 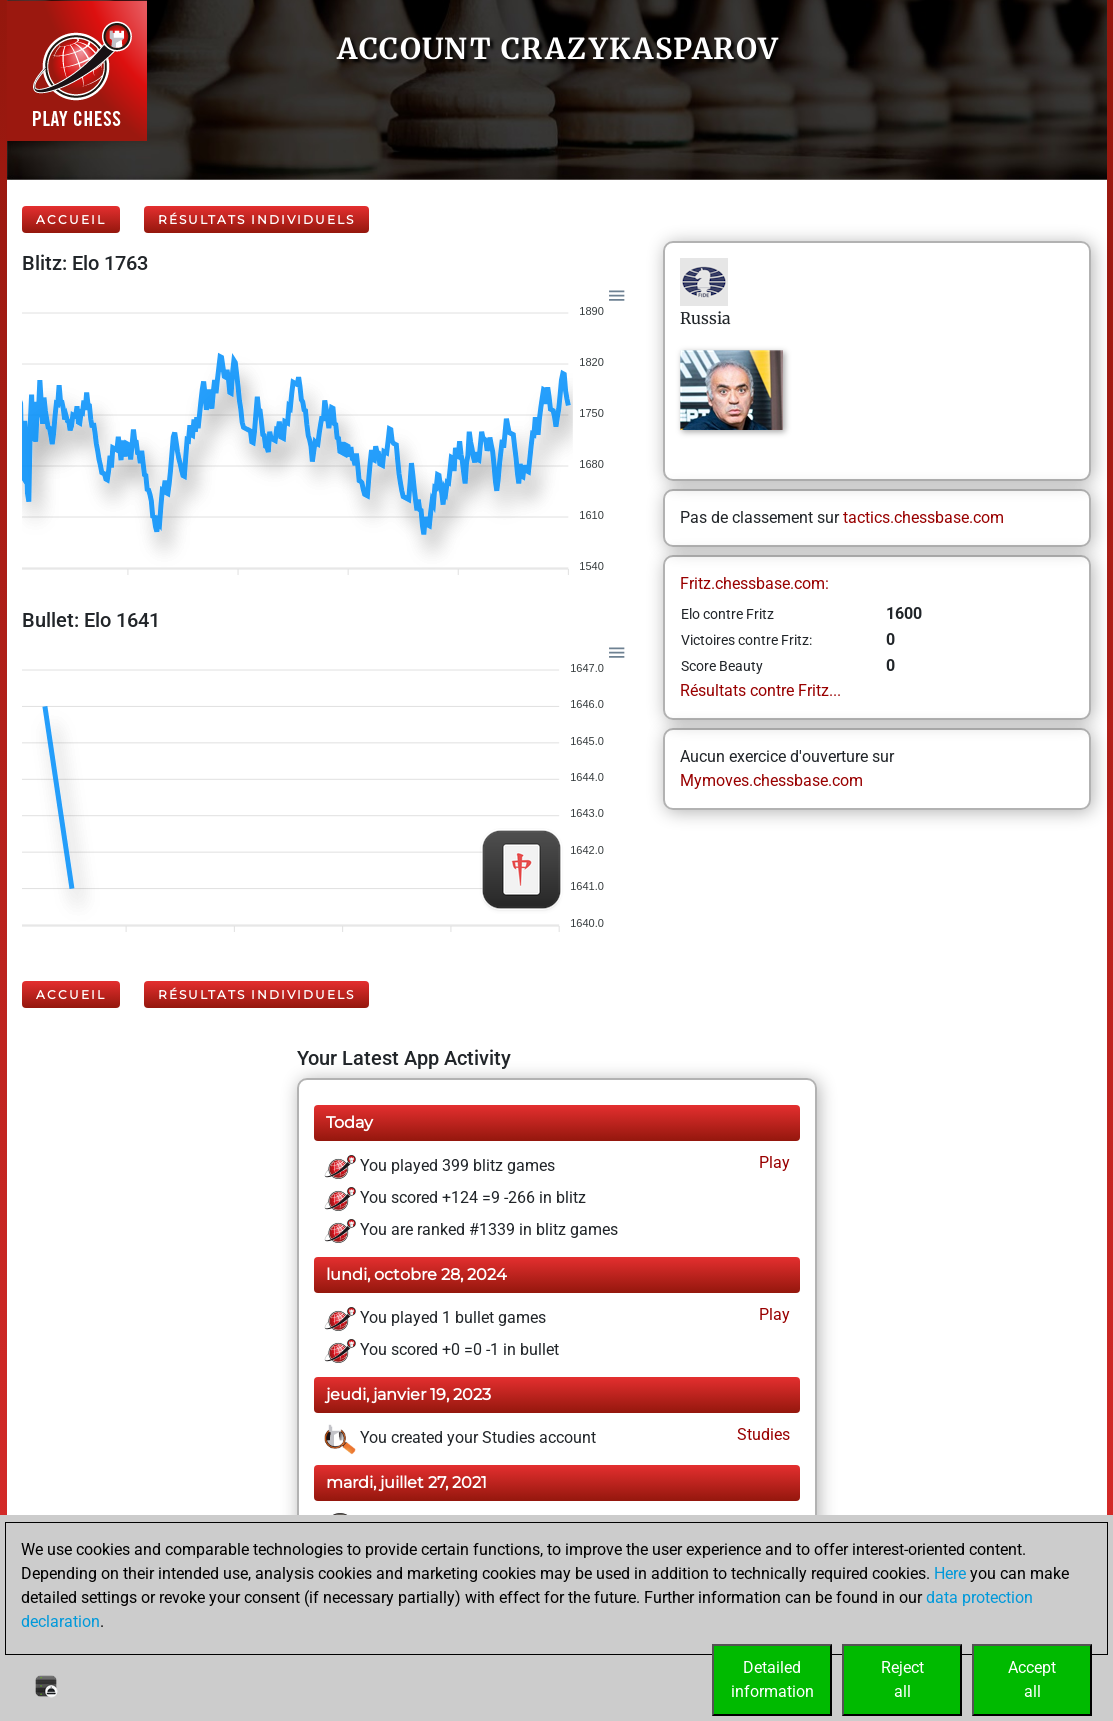 I want to click on configure network server discovery settings, so click(x=46, y=1686).